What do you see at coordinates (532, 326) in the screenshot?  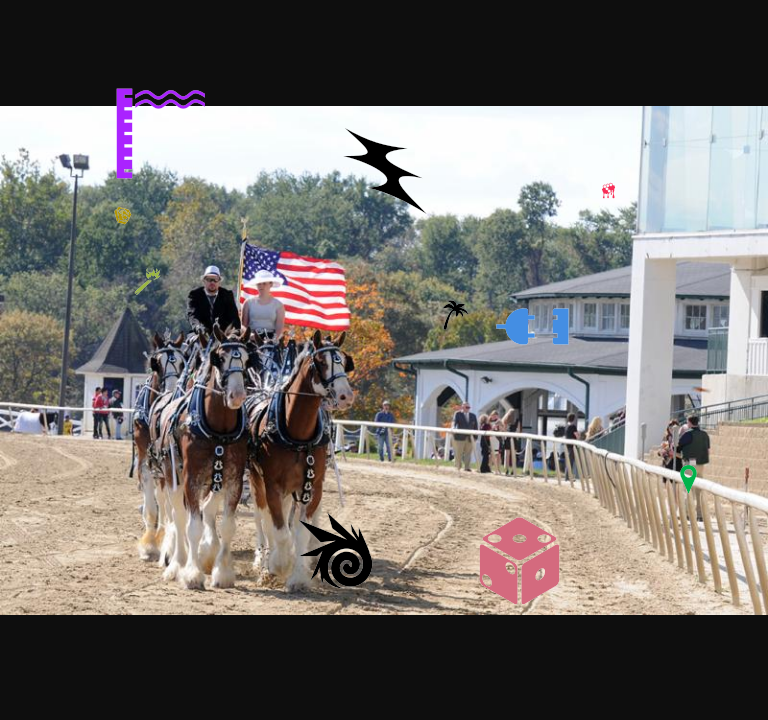 I see `indicates disconnected or offline status` at bounding box center [532, 326].